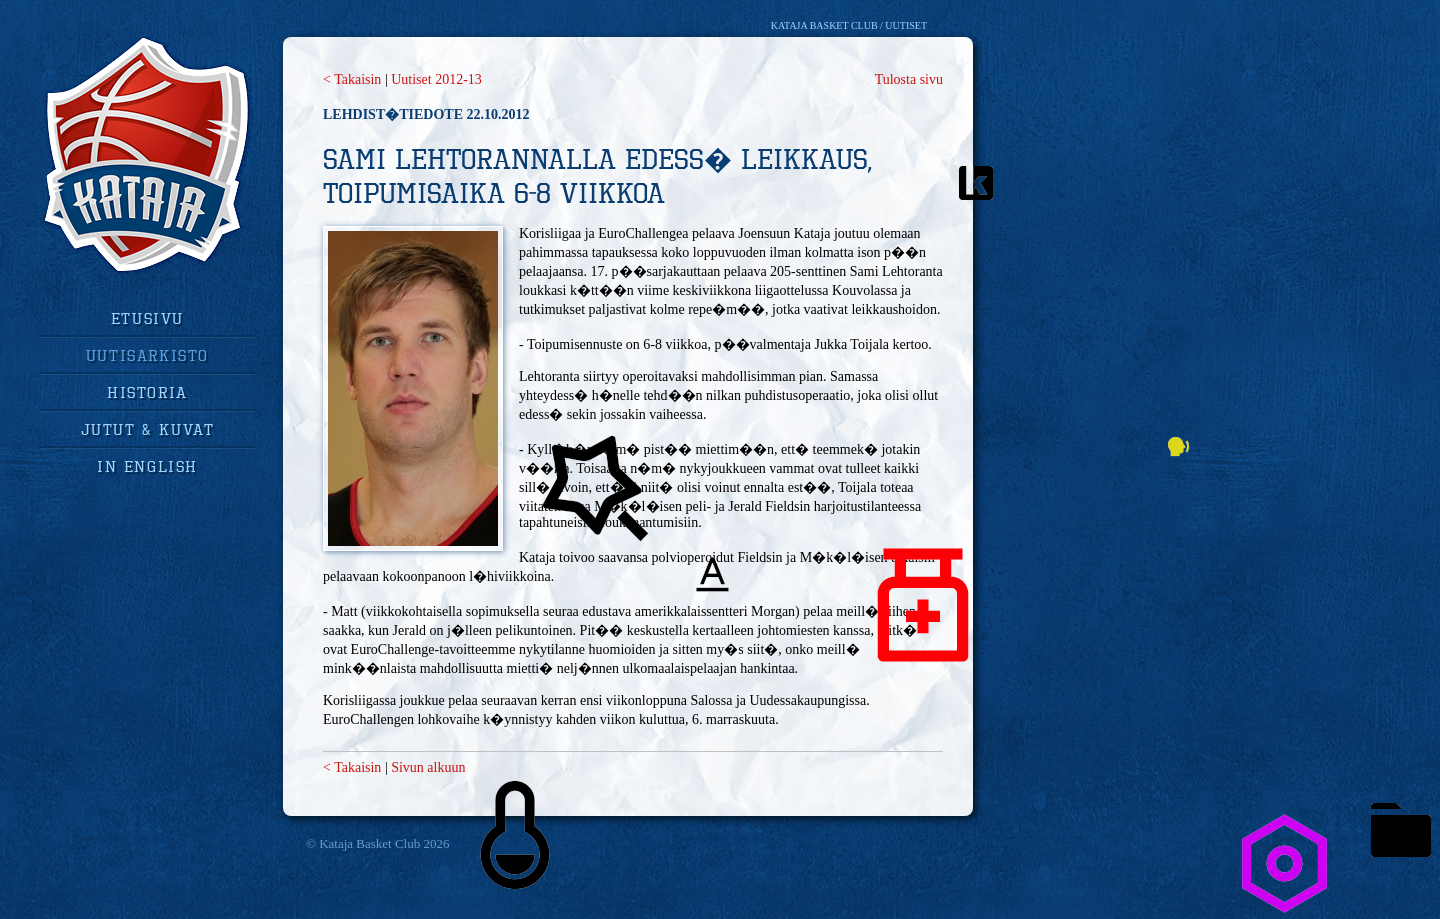  Describe the element at coordinates (712, 573) in the screenshot. I see `change text color` at that location.